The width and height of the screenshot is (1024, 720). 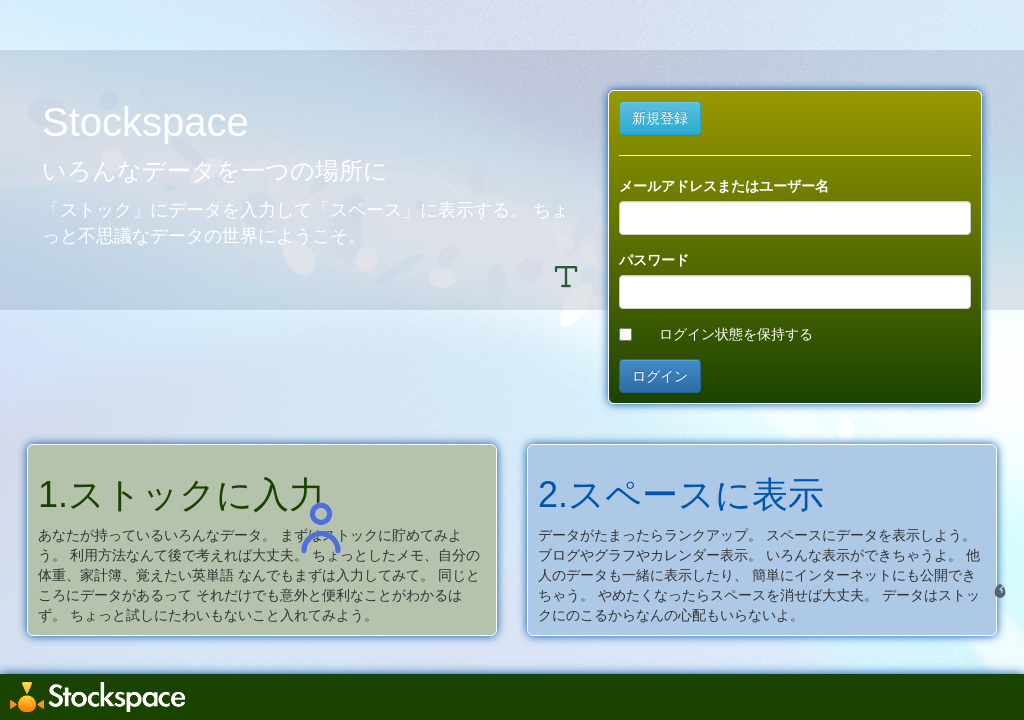 What do you see at coordinates (566, 276) in the screenshot?
I see `insert or edit text` at bounding box center [566, 276].